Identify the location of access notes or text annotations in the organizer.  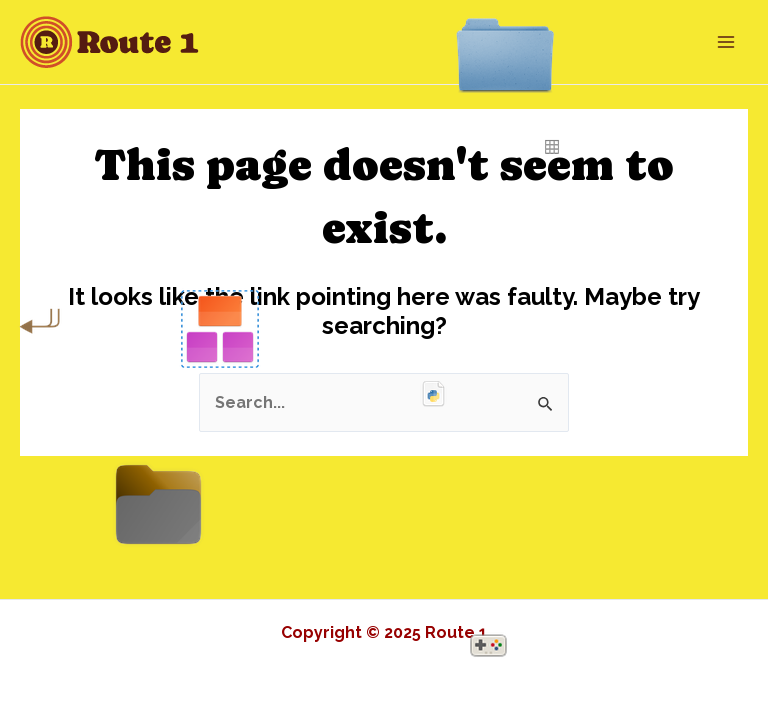
(505, 58).